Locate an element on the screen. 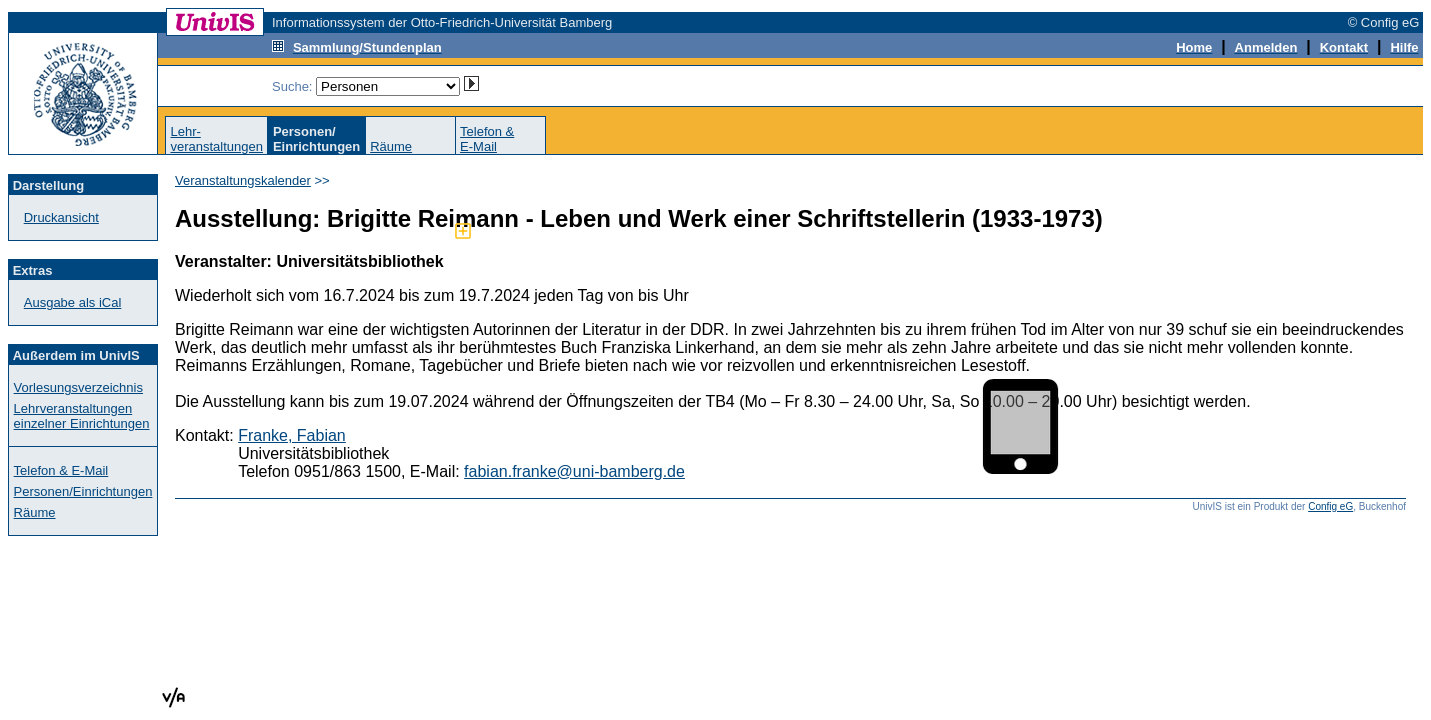 The height and width of the screenshot is (720, 1431). adjust letter spacing in text is located at coordinates (173, 697).